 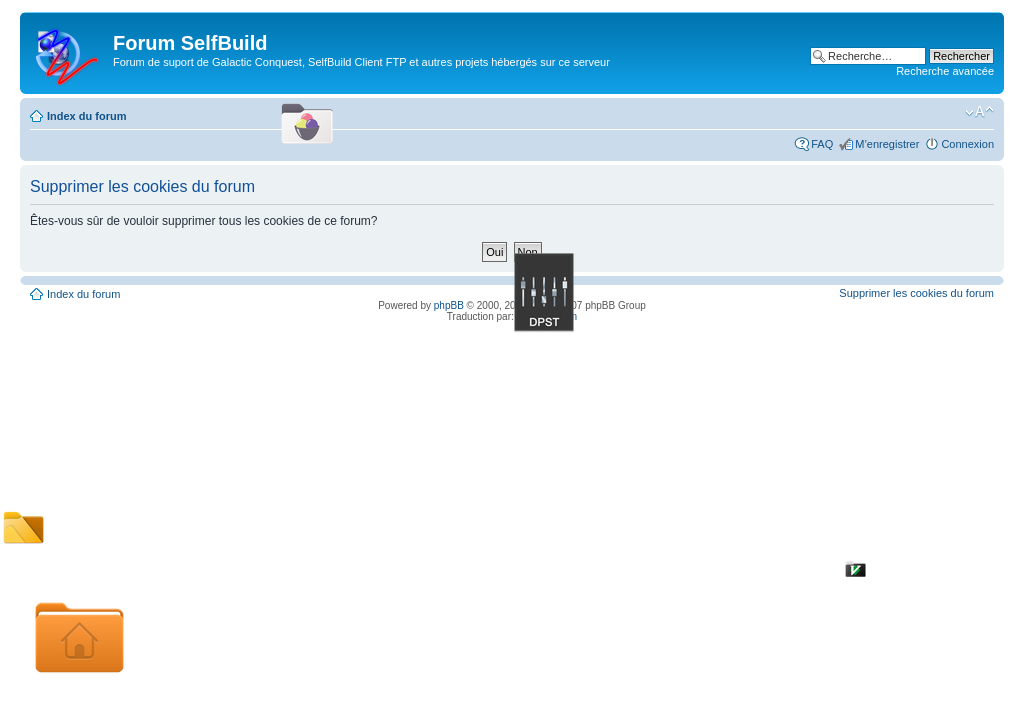 What do you see at coordinates (307, 125) in the screenshot?
I see `open folder containing Scoop package manager files` at bounding box center [307, 125].